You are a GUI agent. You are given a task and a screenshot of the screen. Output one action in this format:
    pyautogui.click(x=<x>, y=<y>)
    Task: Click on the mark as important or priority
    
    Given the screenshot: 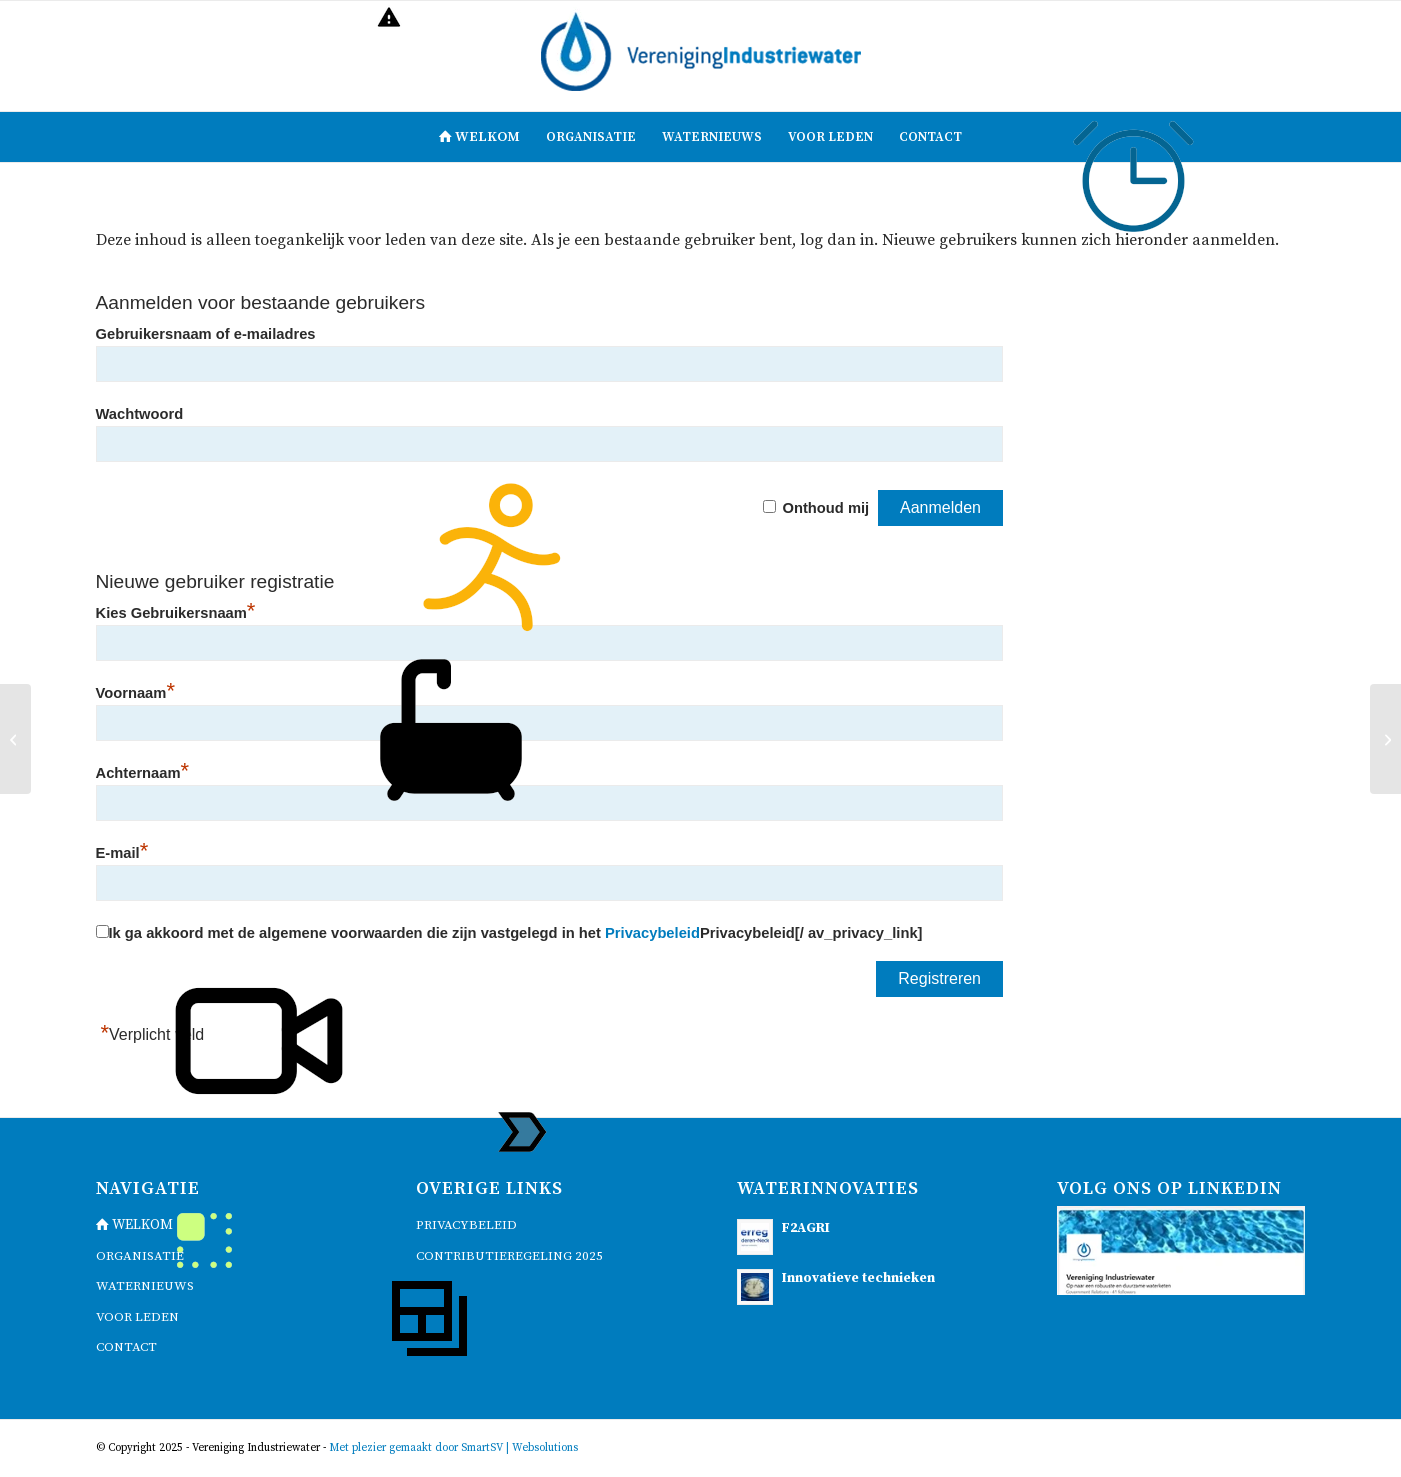 What is the action you would take?
    pyautogui.click(x=521, y=1132)
    